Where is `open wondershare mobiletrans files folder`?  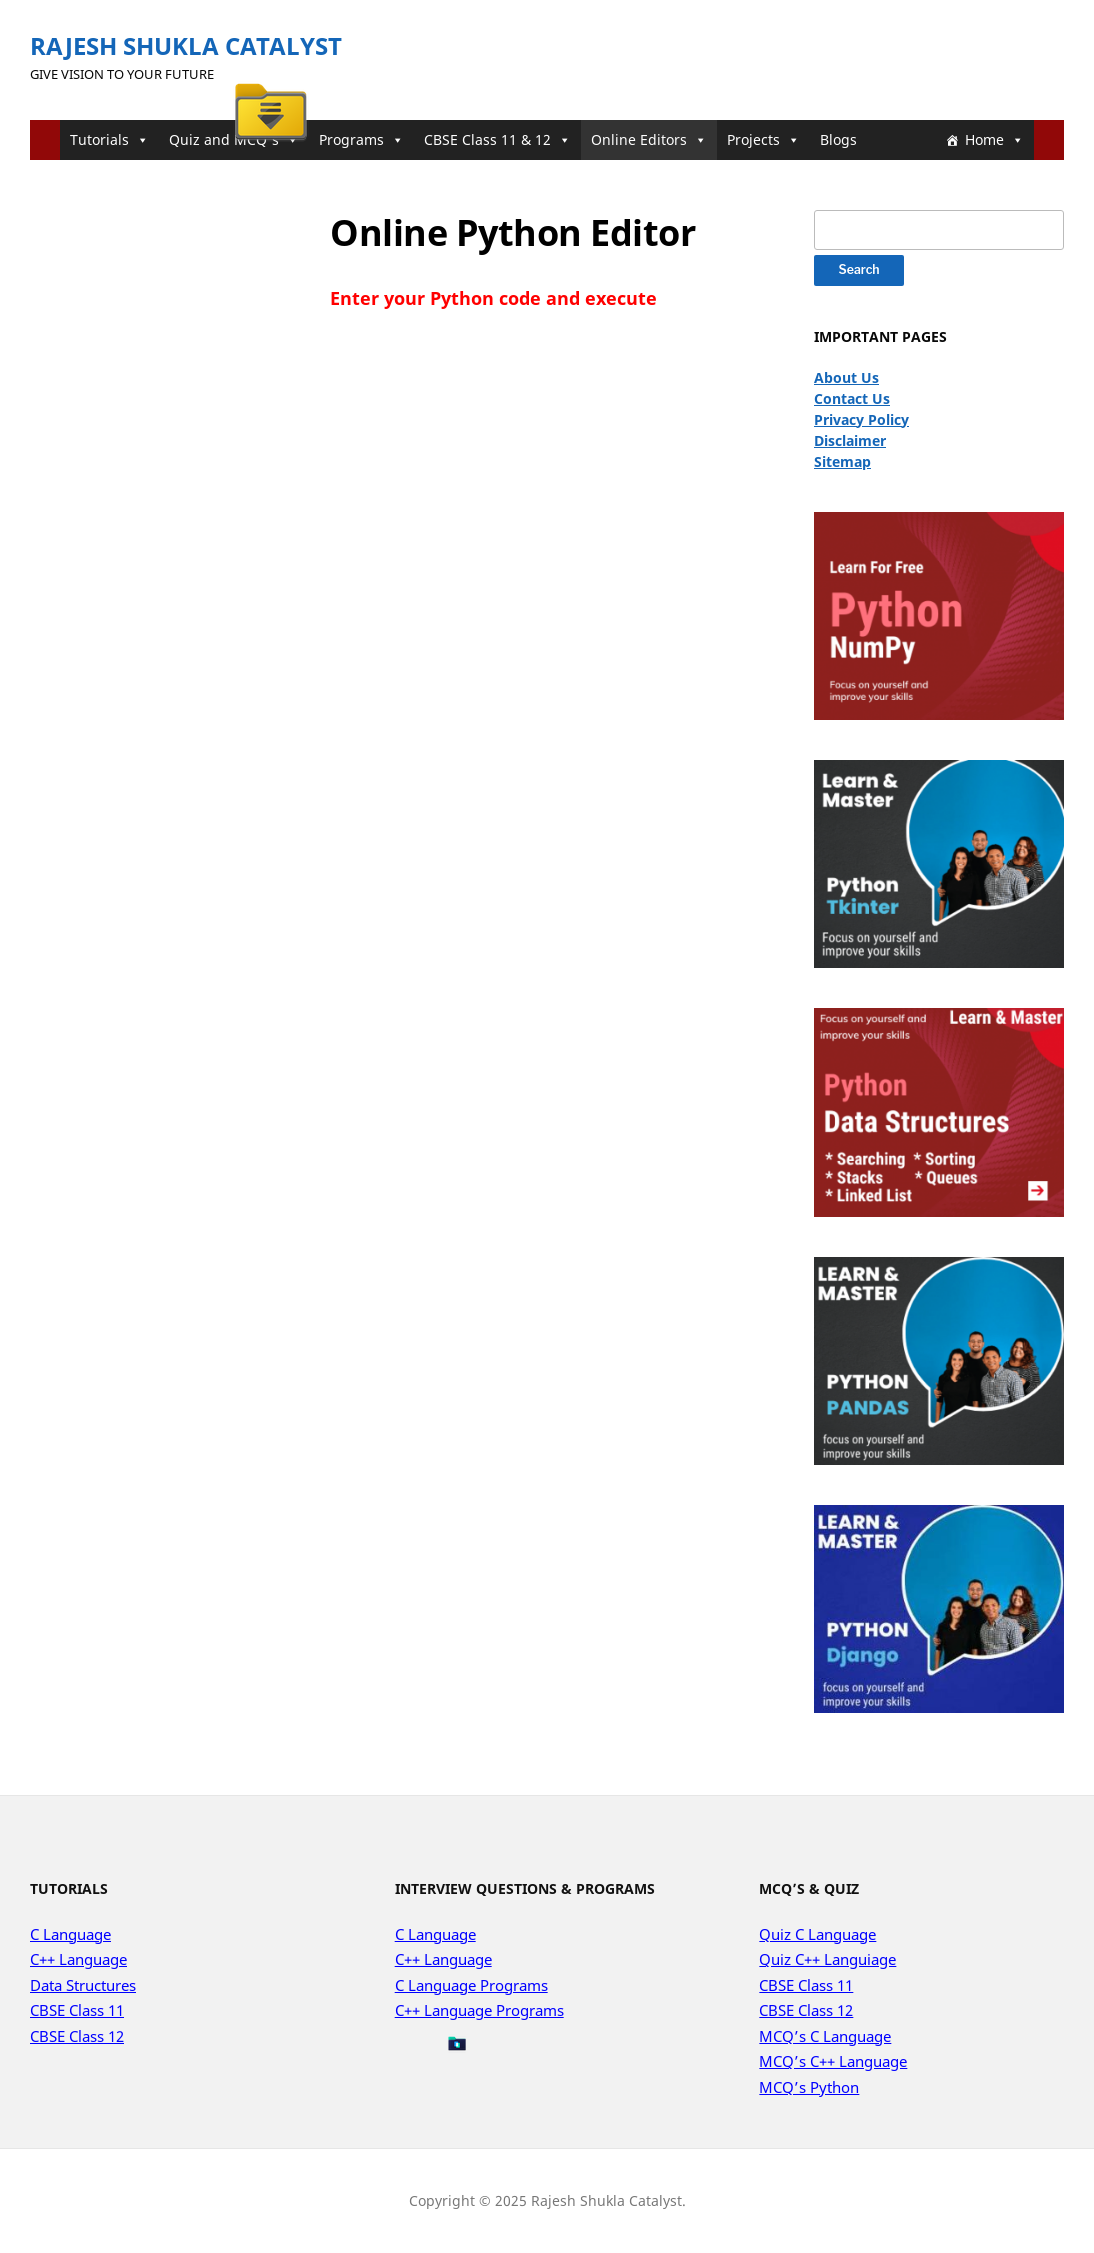
open wondershare mobiletrans files folder is located at coordinates (457, 2044).